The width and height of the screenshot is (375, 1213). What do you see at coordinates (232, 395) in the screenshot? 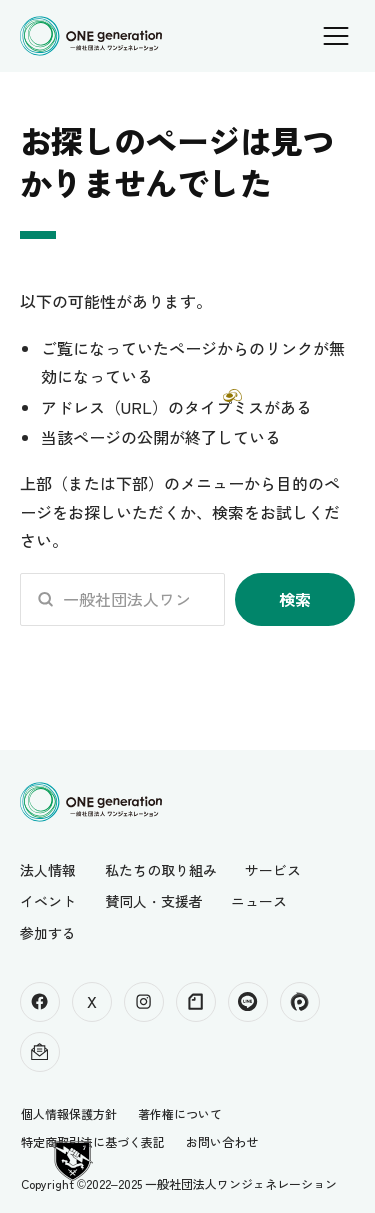
I see `ArangoDB database service logo` at bounding box center [232, 395].